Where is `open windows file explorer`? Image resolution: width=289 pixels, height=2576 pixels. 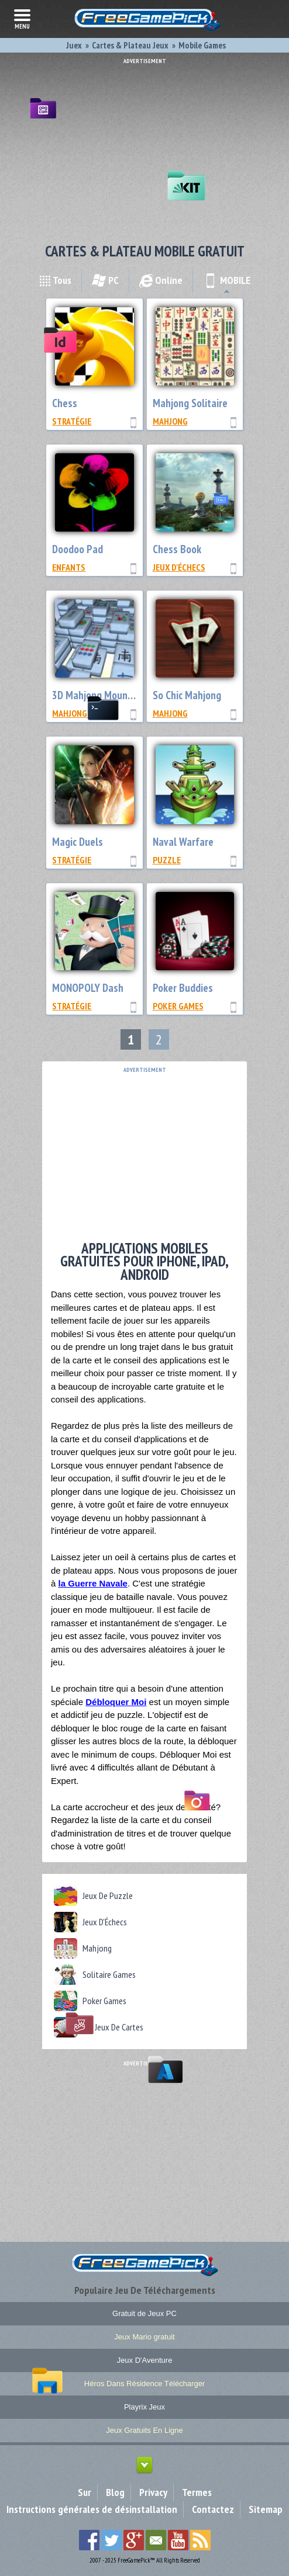
open windows file explorer is located at coordinates (47, 2380).